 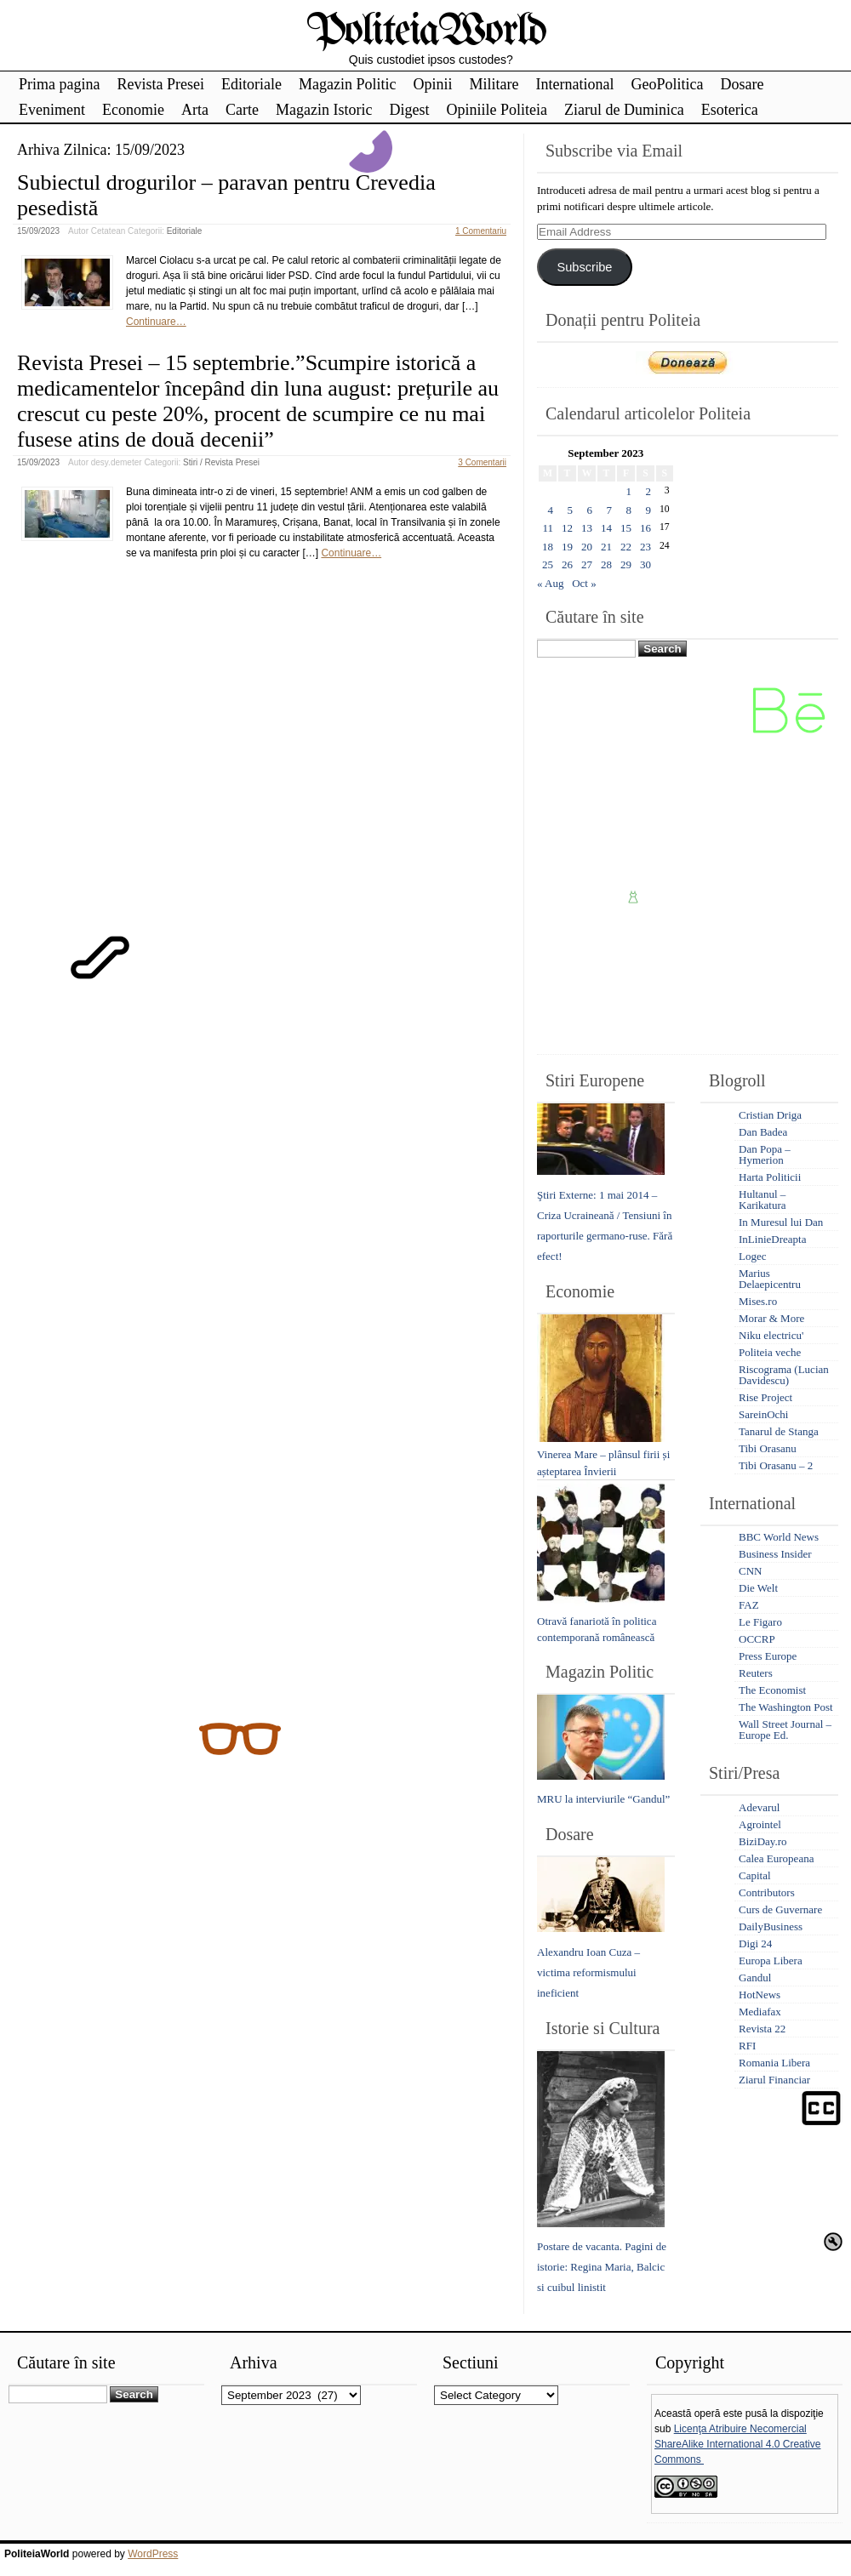 I want to click on browse women's clothing or dresses, so click(x=633, y=898).